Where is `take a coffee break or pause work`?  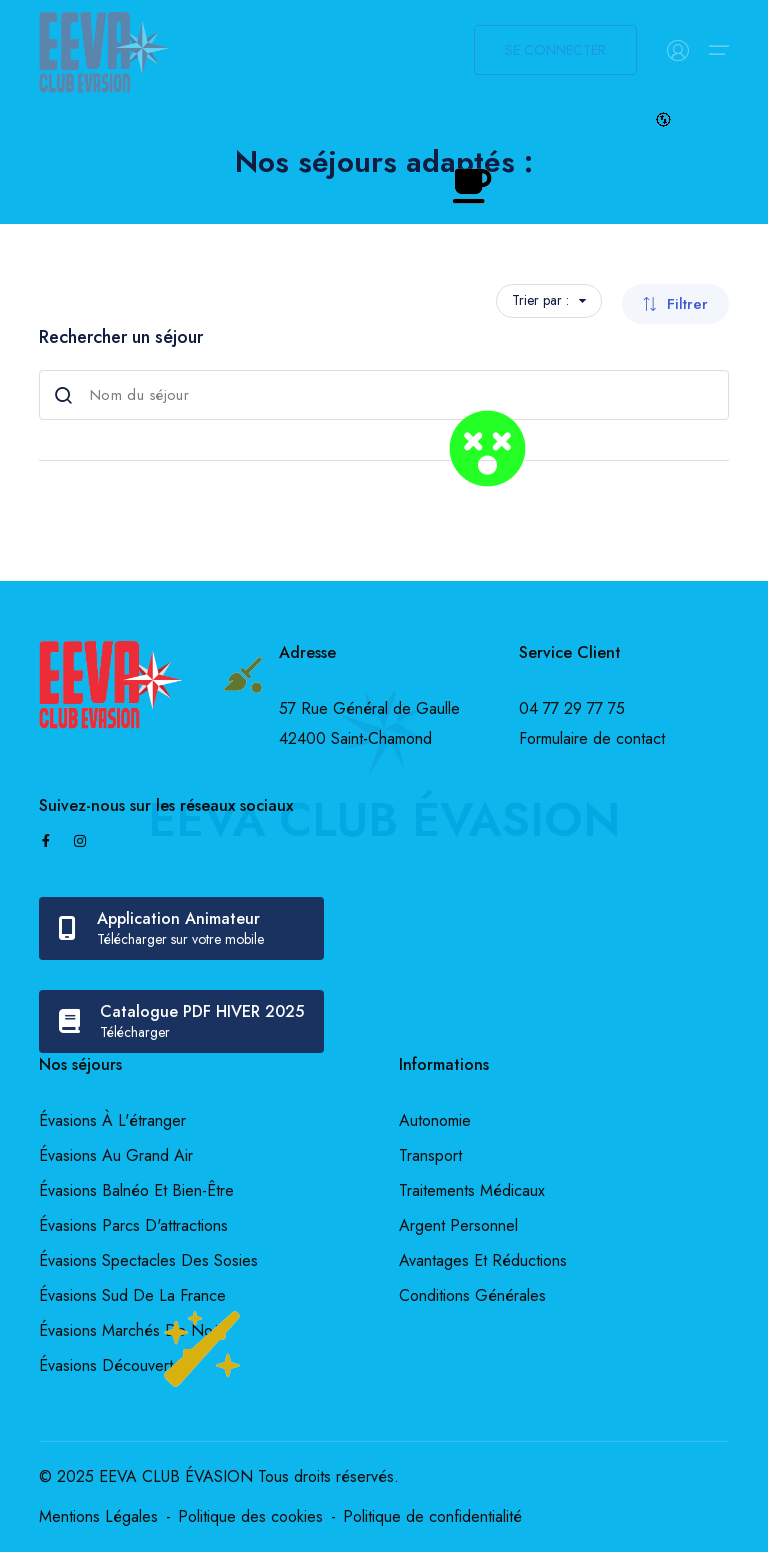
take a coffee break or pause work is located at coordinates (471, 185).